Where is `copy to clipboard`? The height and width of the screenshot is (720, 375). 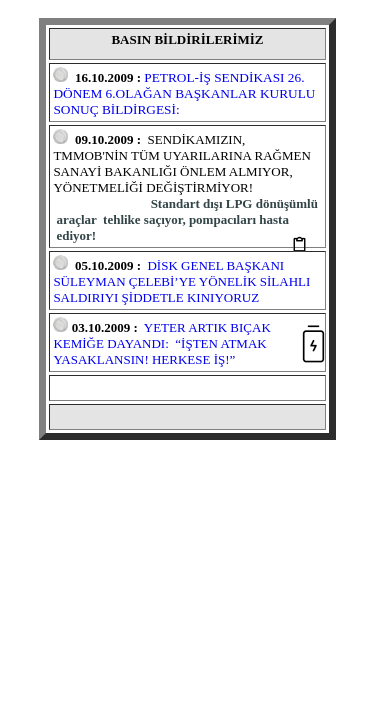 copy to clipboard is located at coordinates (299, 244).